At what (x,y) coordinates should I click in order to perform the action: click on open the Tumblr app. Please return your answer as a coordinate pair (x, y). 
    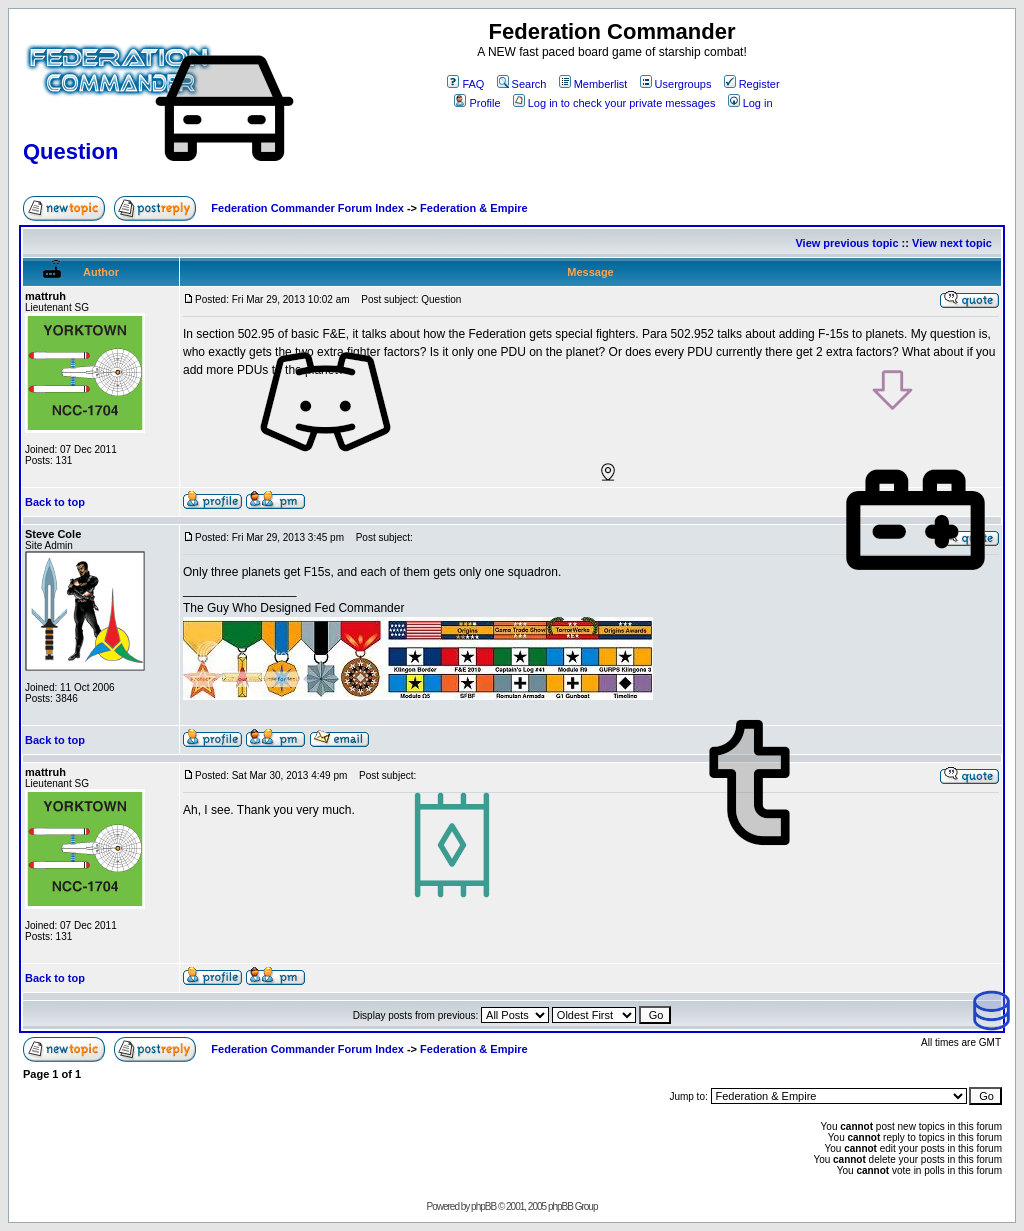
    Looking at the image, I should click on (749, 782).